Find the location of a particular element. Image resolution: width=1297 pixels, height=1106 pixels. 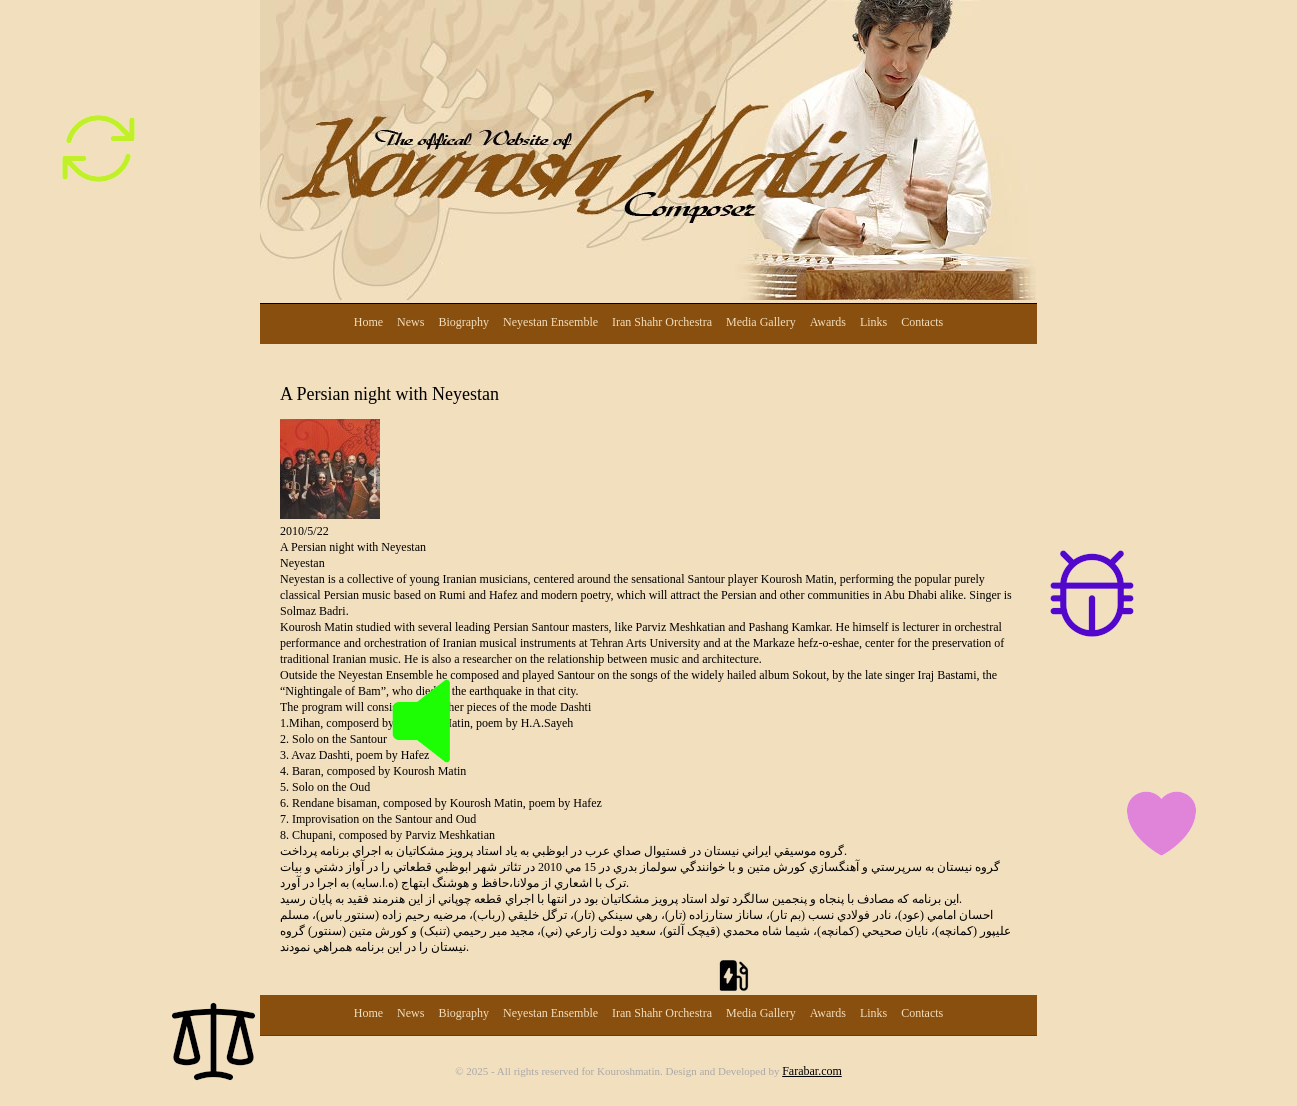

speaker with no audio output is located at coordinates (434, 721).